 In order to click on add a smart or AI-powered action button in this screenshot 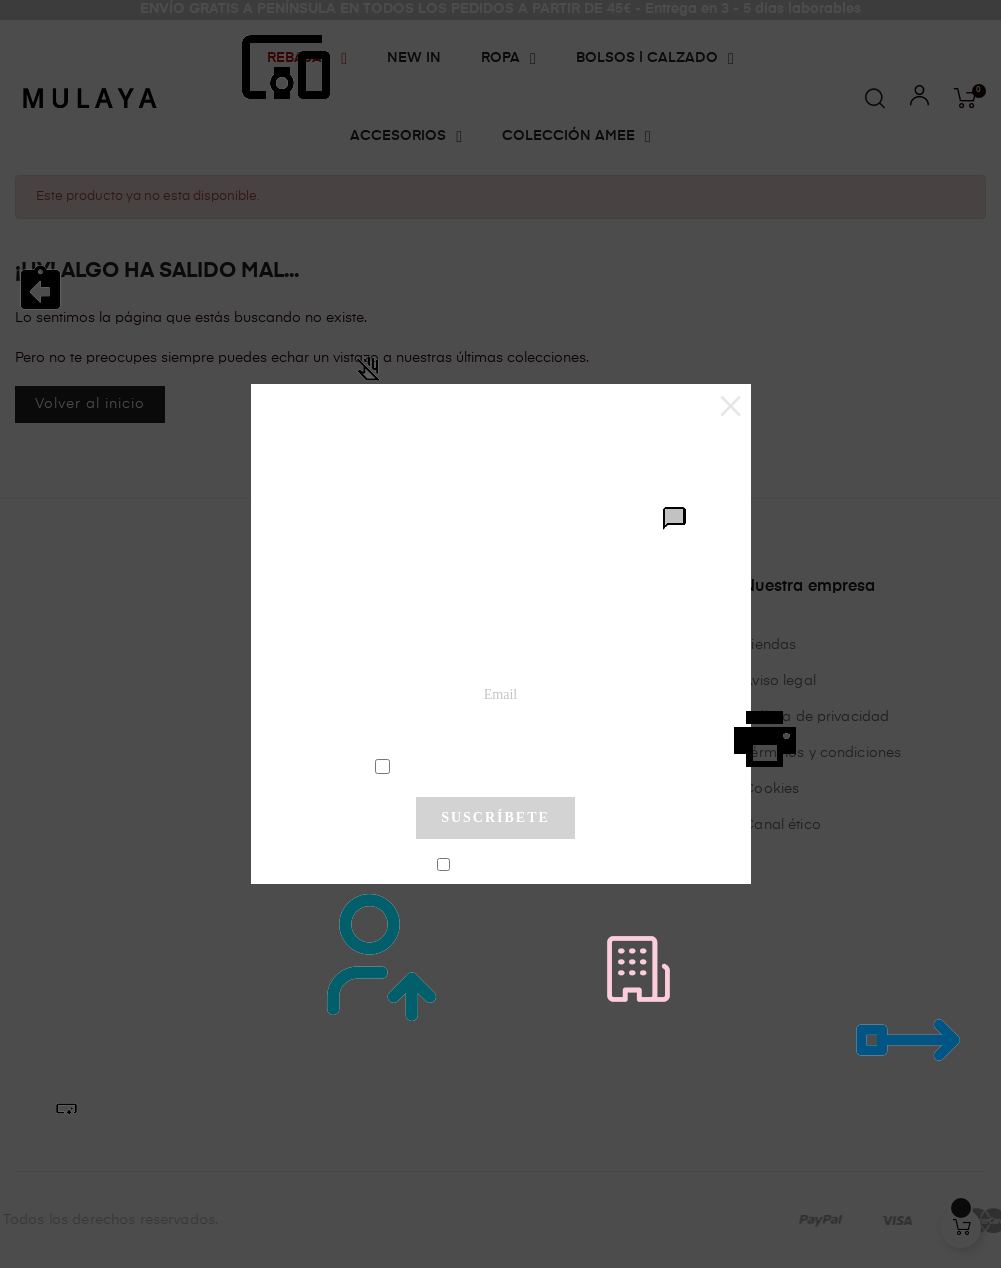, I will do `click(66, 1108)`.